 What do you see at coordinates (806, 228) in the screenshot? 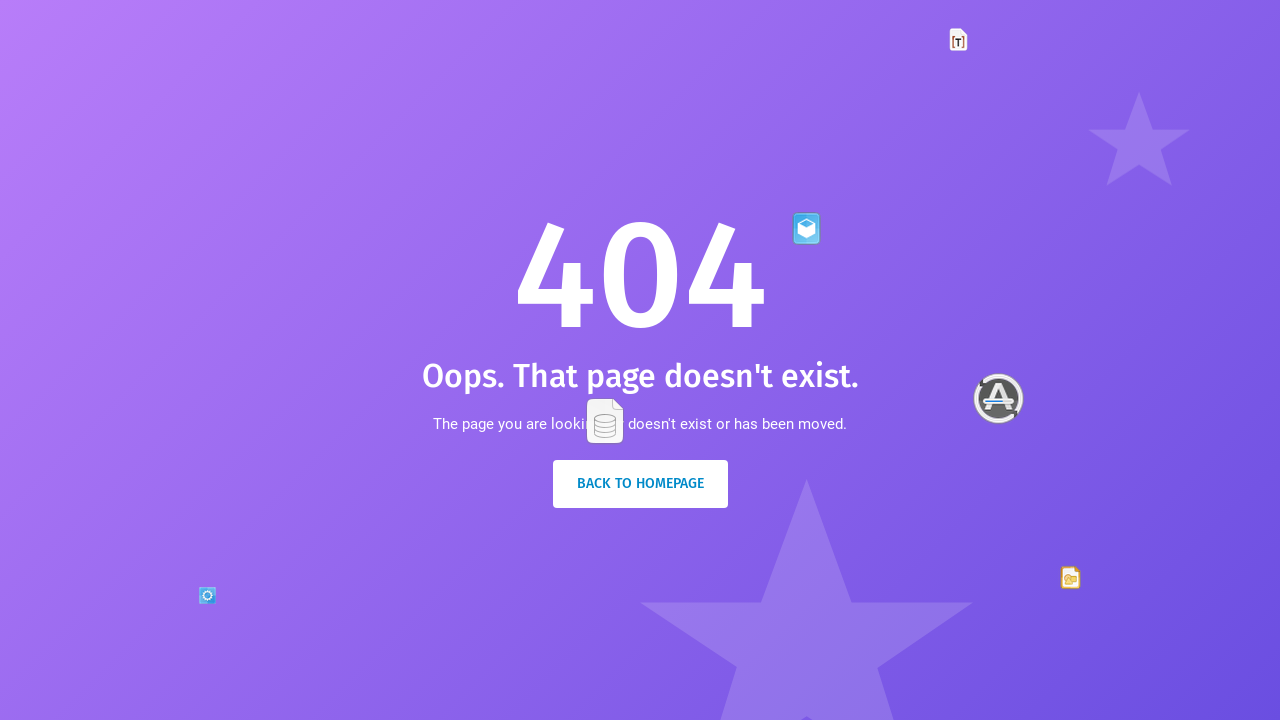
I see `flatpak application package file` at bounding box center [806, 228].